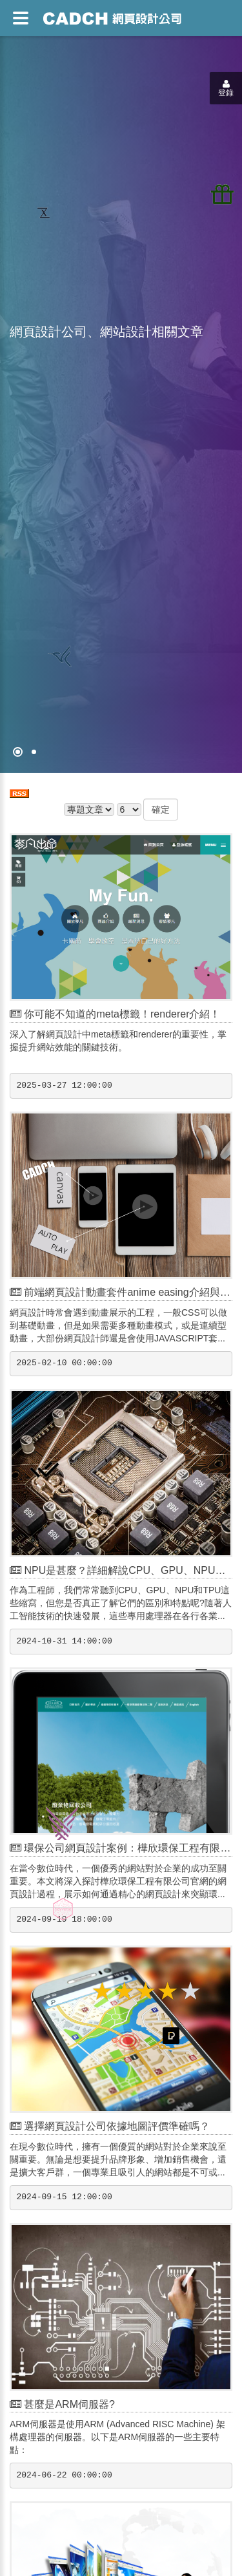 The width and height of the screenshot is (242, 2576). What do you see at coordinates (43, 213) in the screenshot?
I see `tuxedo computers brand logo` at bounding box center [43, 213].